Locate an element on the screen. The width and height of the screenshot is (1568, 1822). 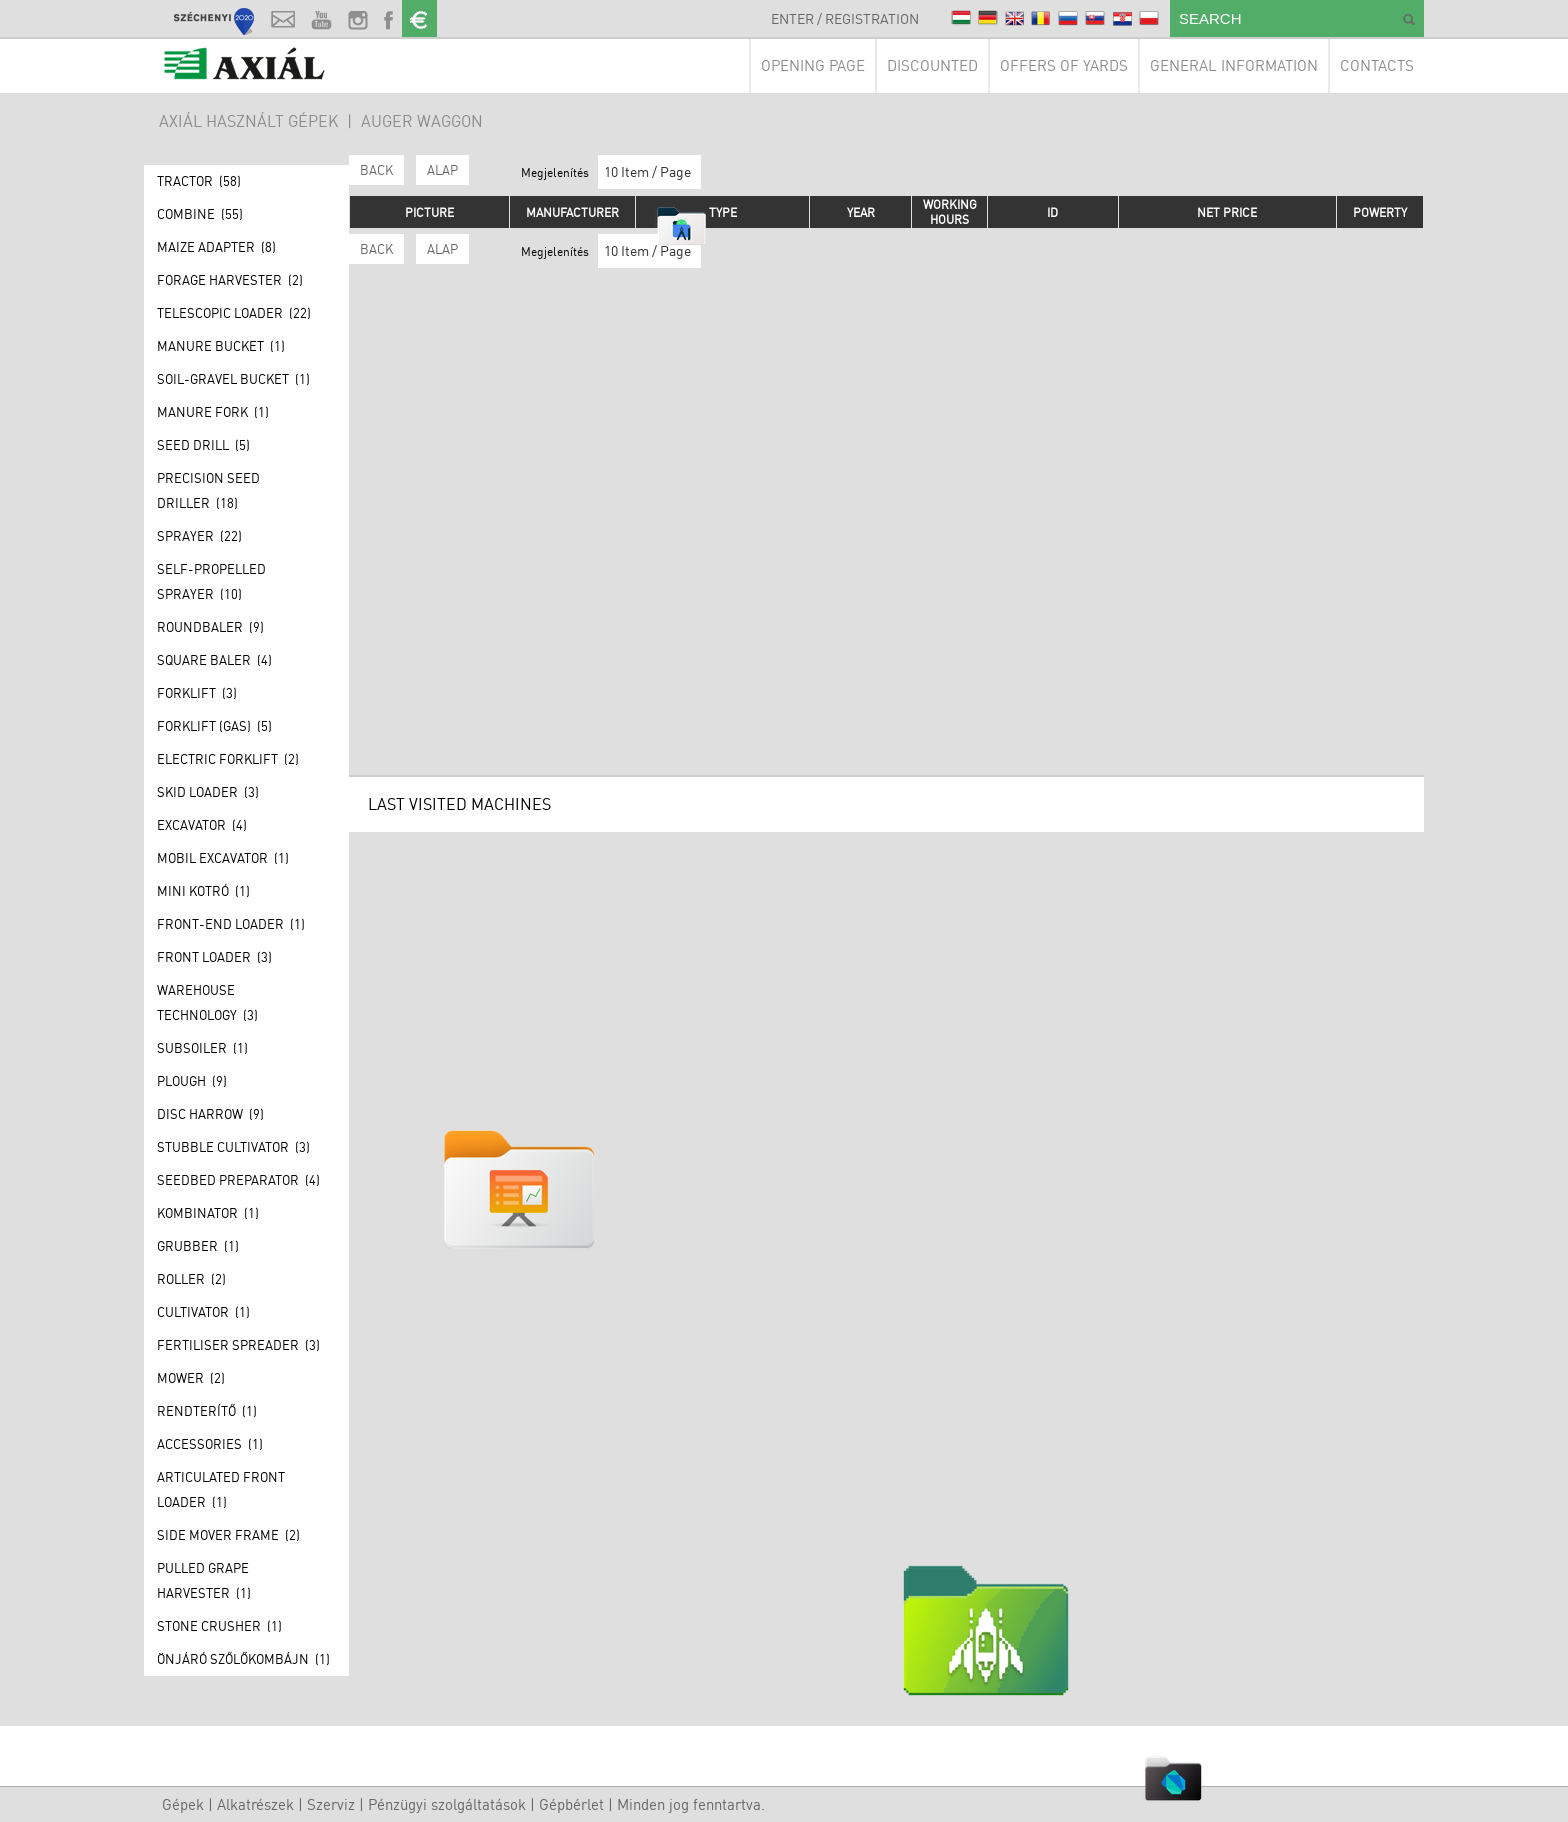
open your GameJolt games folder is located at coordinates (986, 1635).